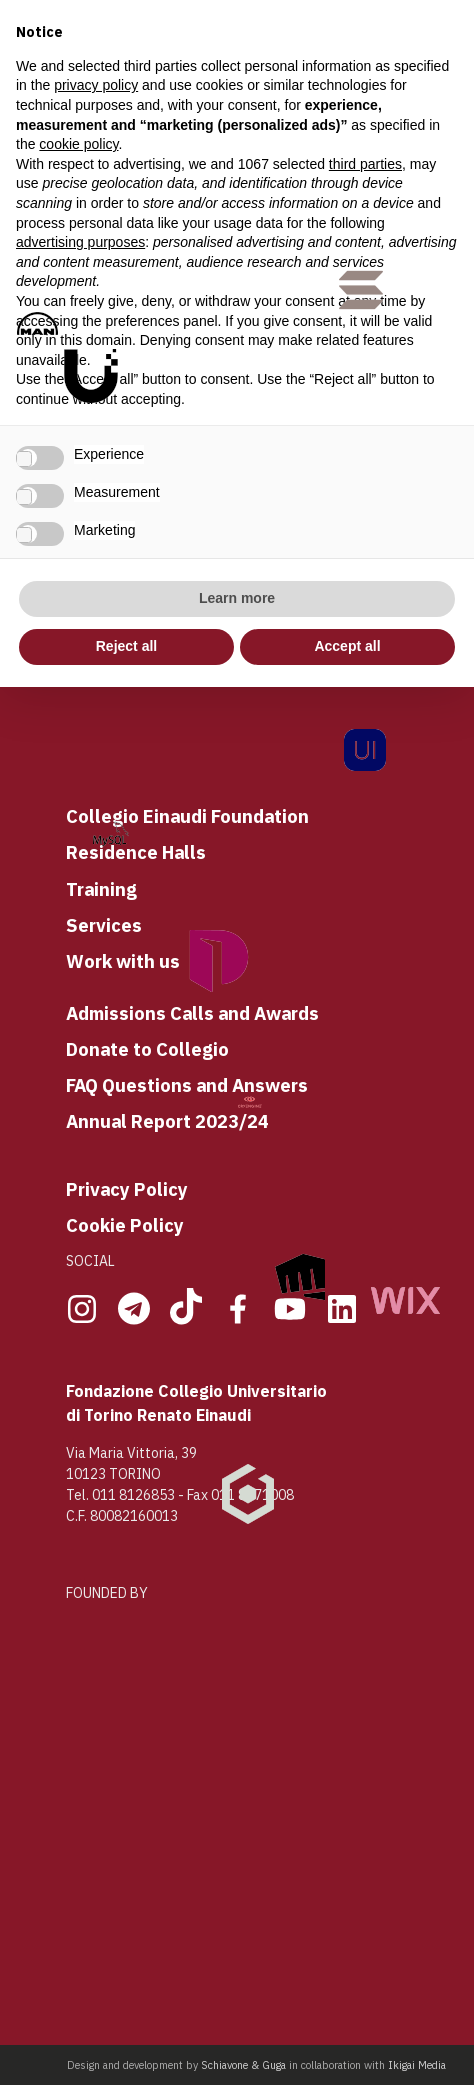 This screenshot has height=2085, width=474. What do you see at coordinates (111, 834) in the screenshot?
I see `MySQL database service or connection` at bounding box center [111, 834].